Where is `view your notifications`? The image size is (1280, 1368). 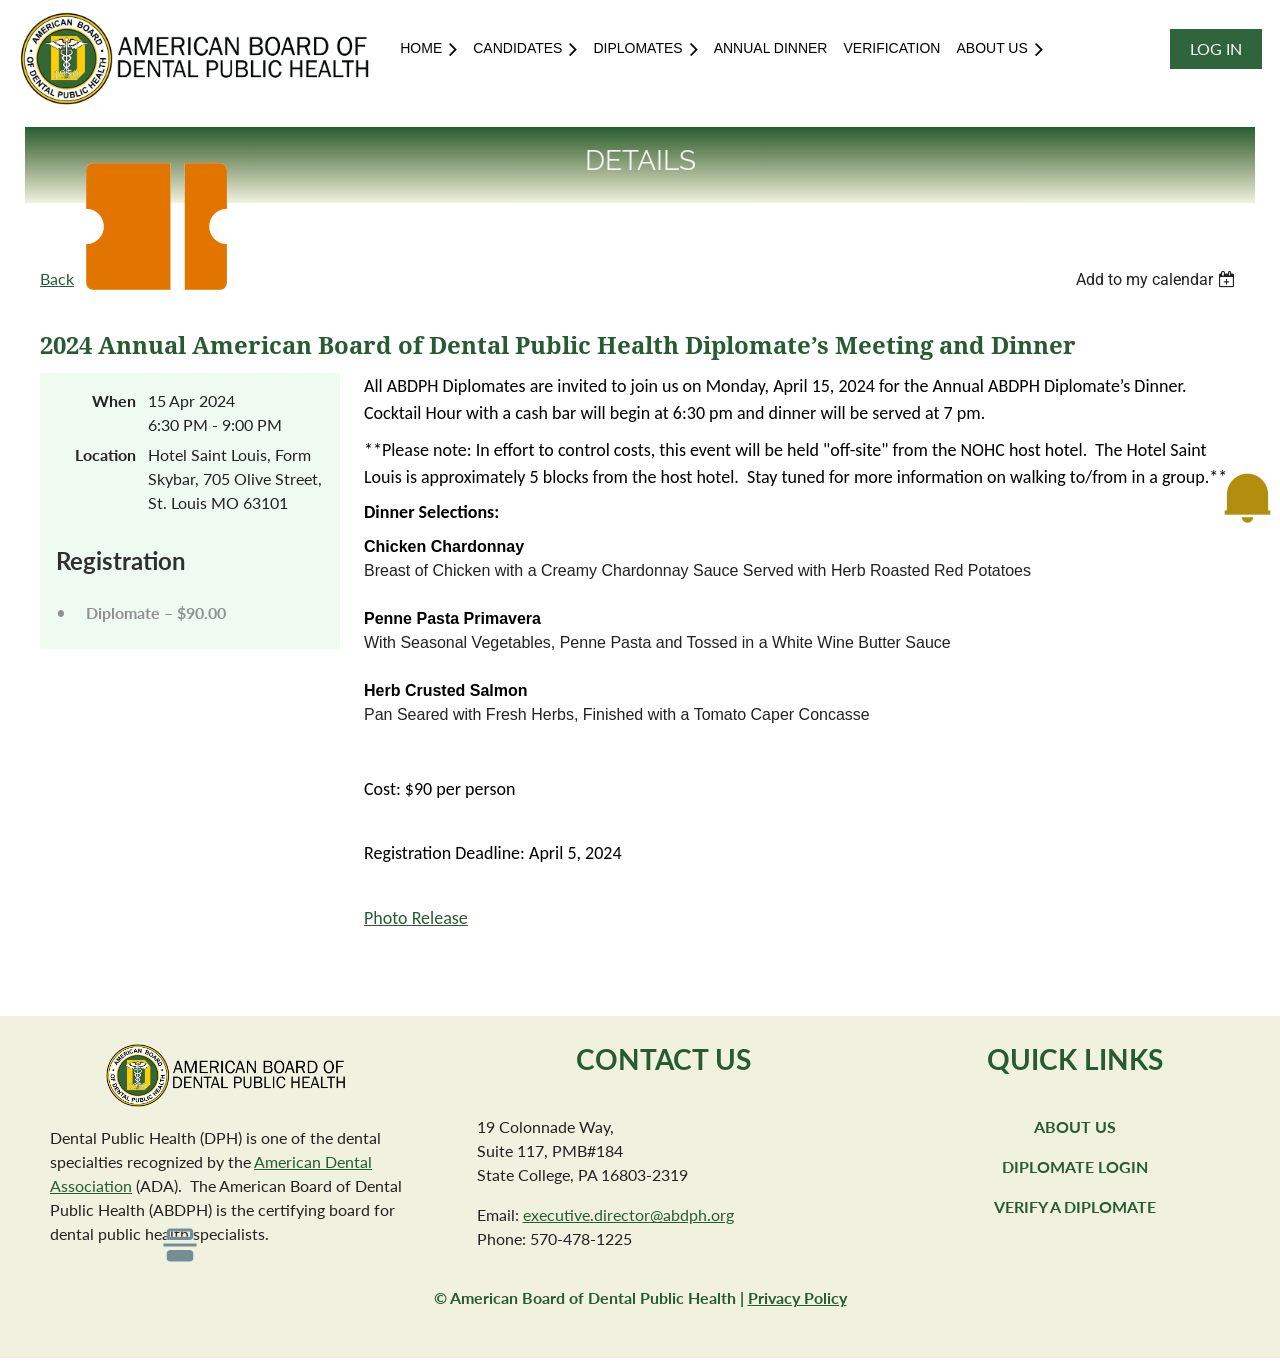 view your notifications is located at coordinates (1247, 496).